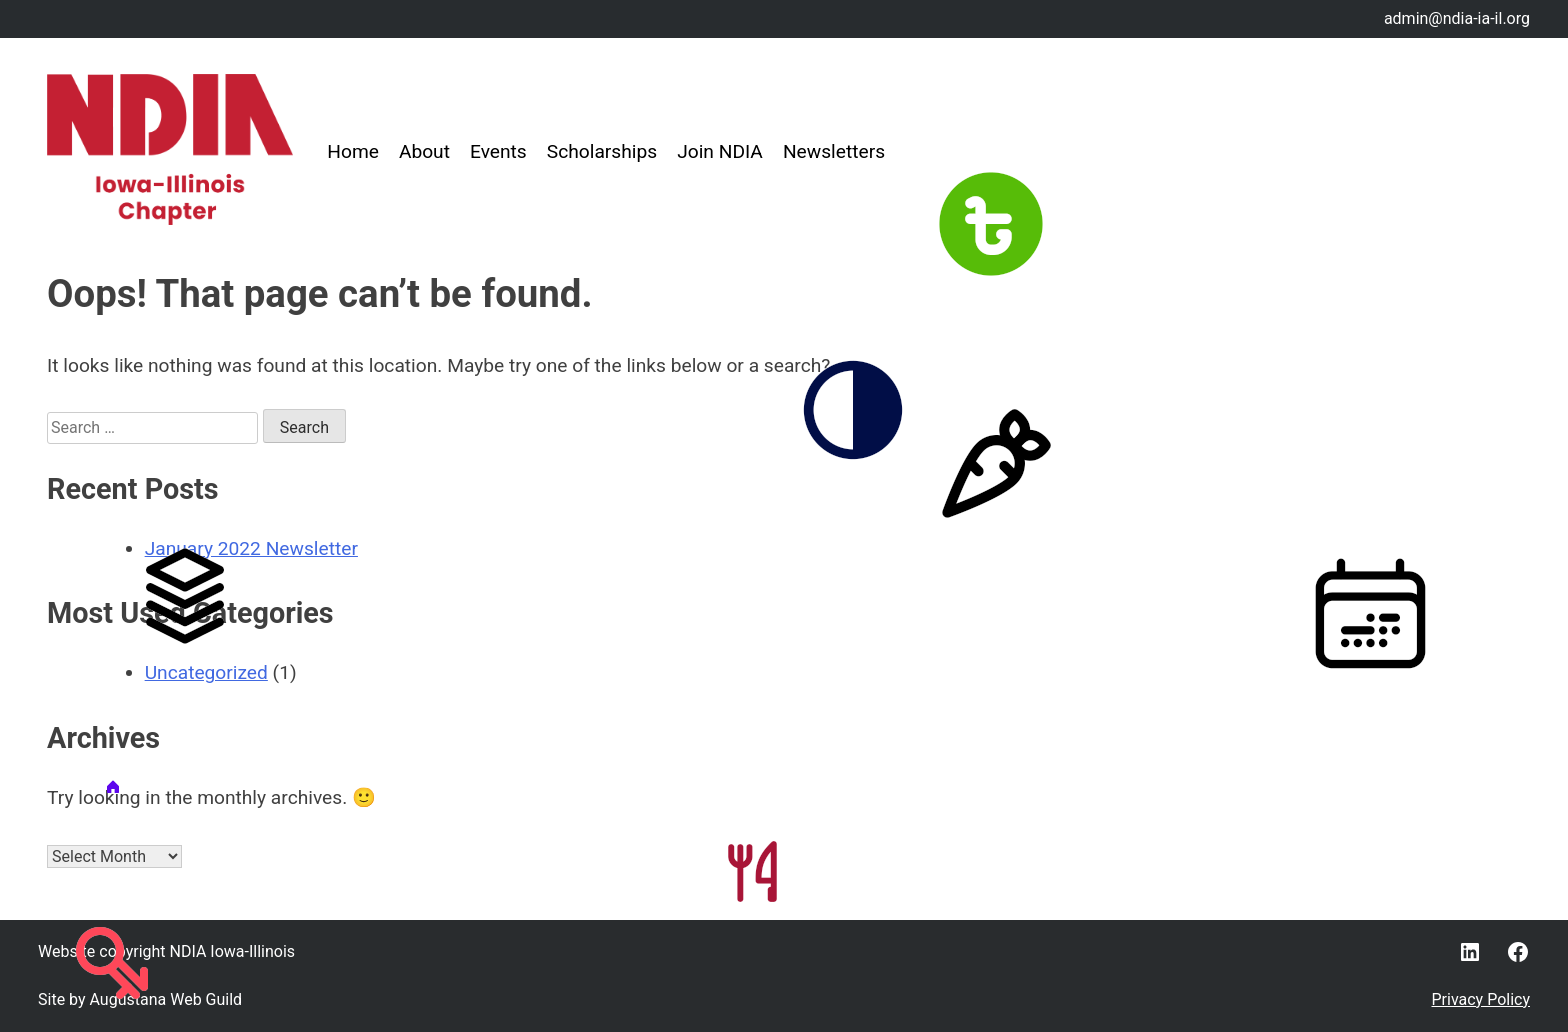 The height and width of the screenshot is (1032, 1568). Describe the element at coordinates (991, 224) in the screenshot. I see `bangladeshi taka currency indicator` at that location.